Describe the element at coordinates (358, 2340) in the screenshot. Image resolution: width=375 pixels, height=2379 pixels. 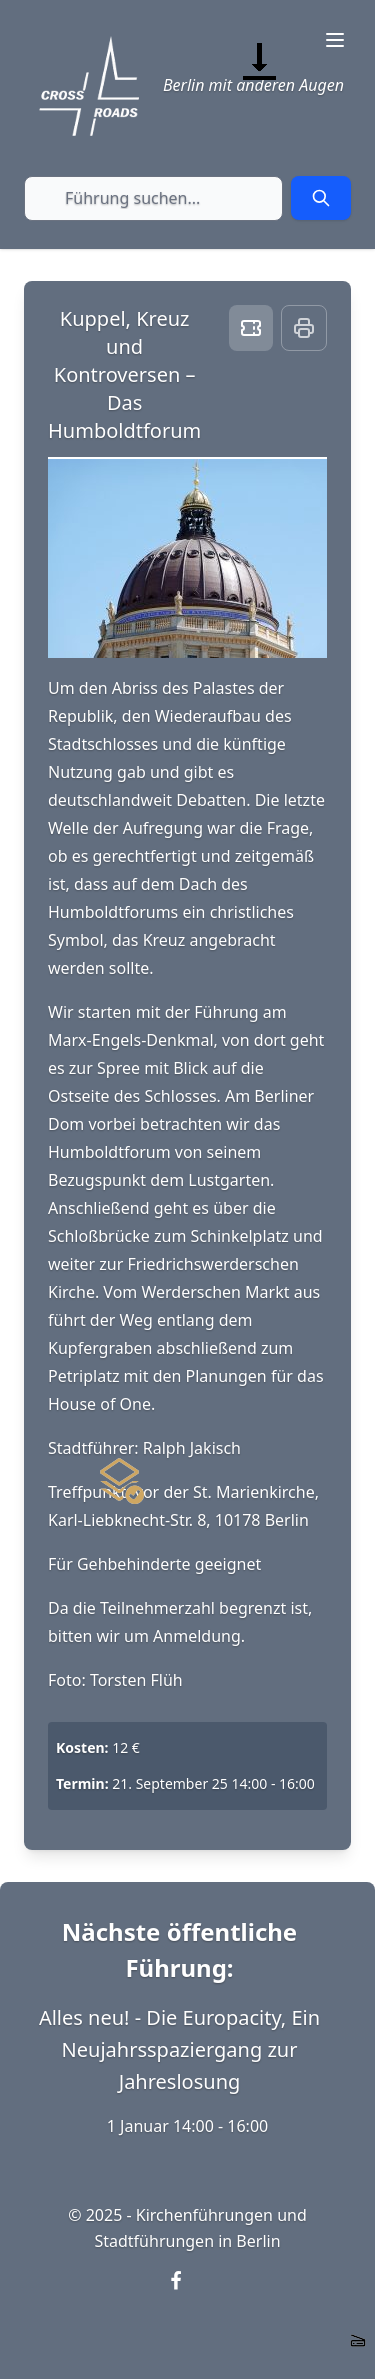
I see `scan a document or image` at that location.